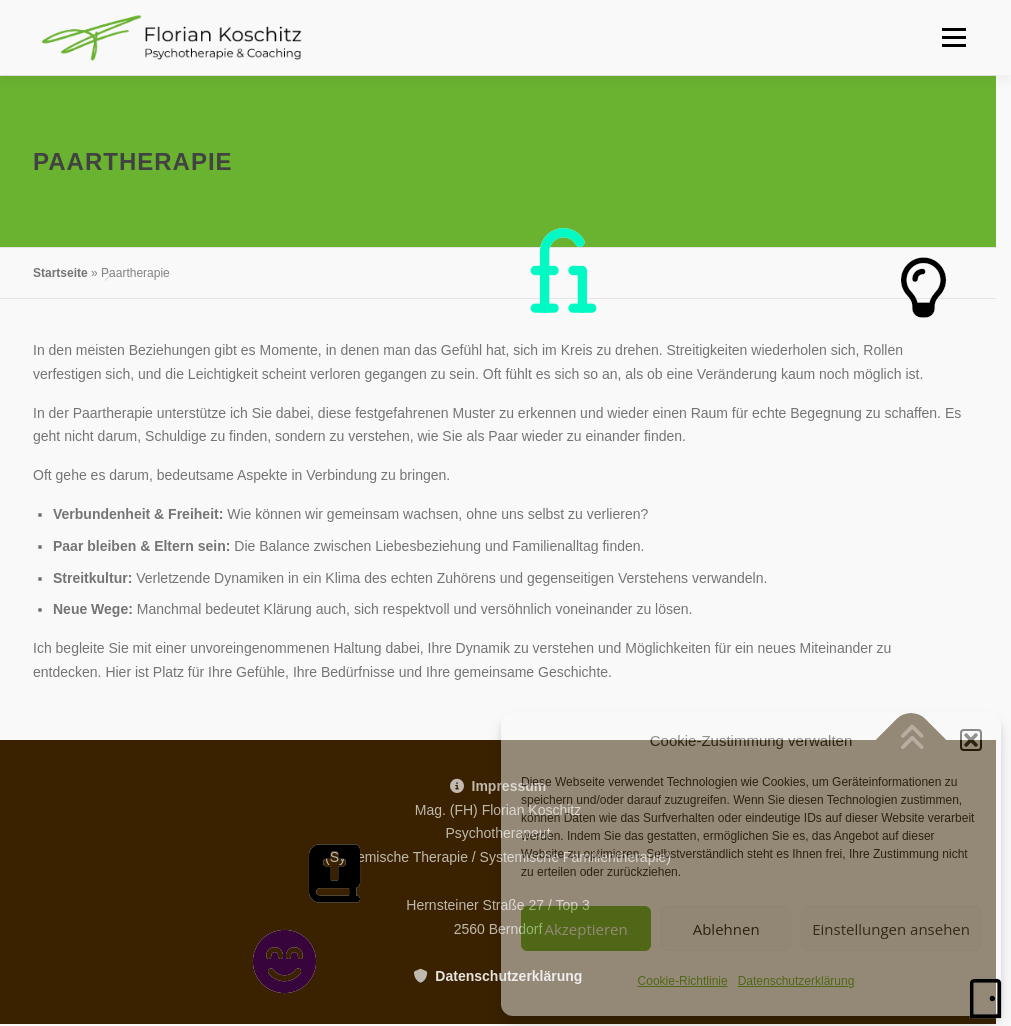  Describe the element at coordinates (985, 998) in the screenshot. I see `access door sensor settings` at that location.